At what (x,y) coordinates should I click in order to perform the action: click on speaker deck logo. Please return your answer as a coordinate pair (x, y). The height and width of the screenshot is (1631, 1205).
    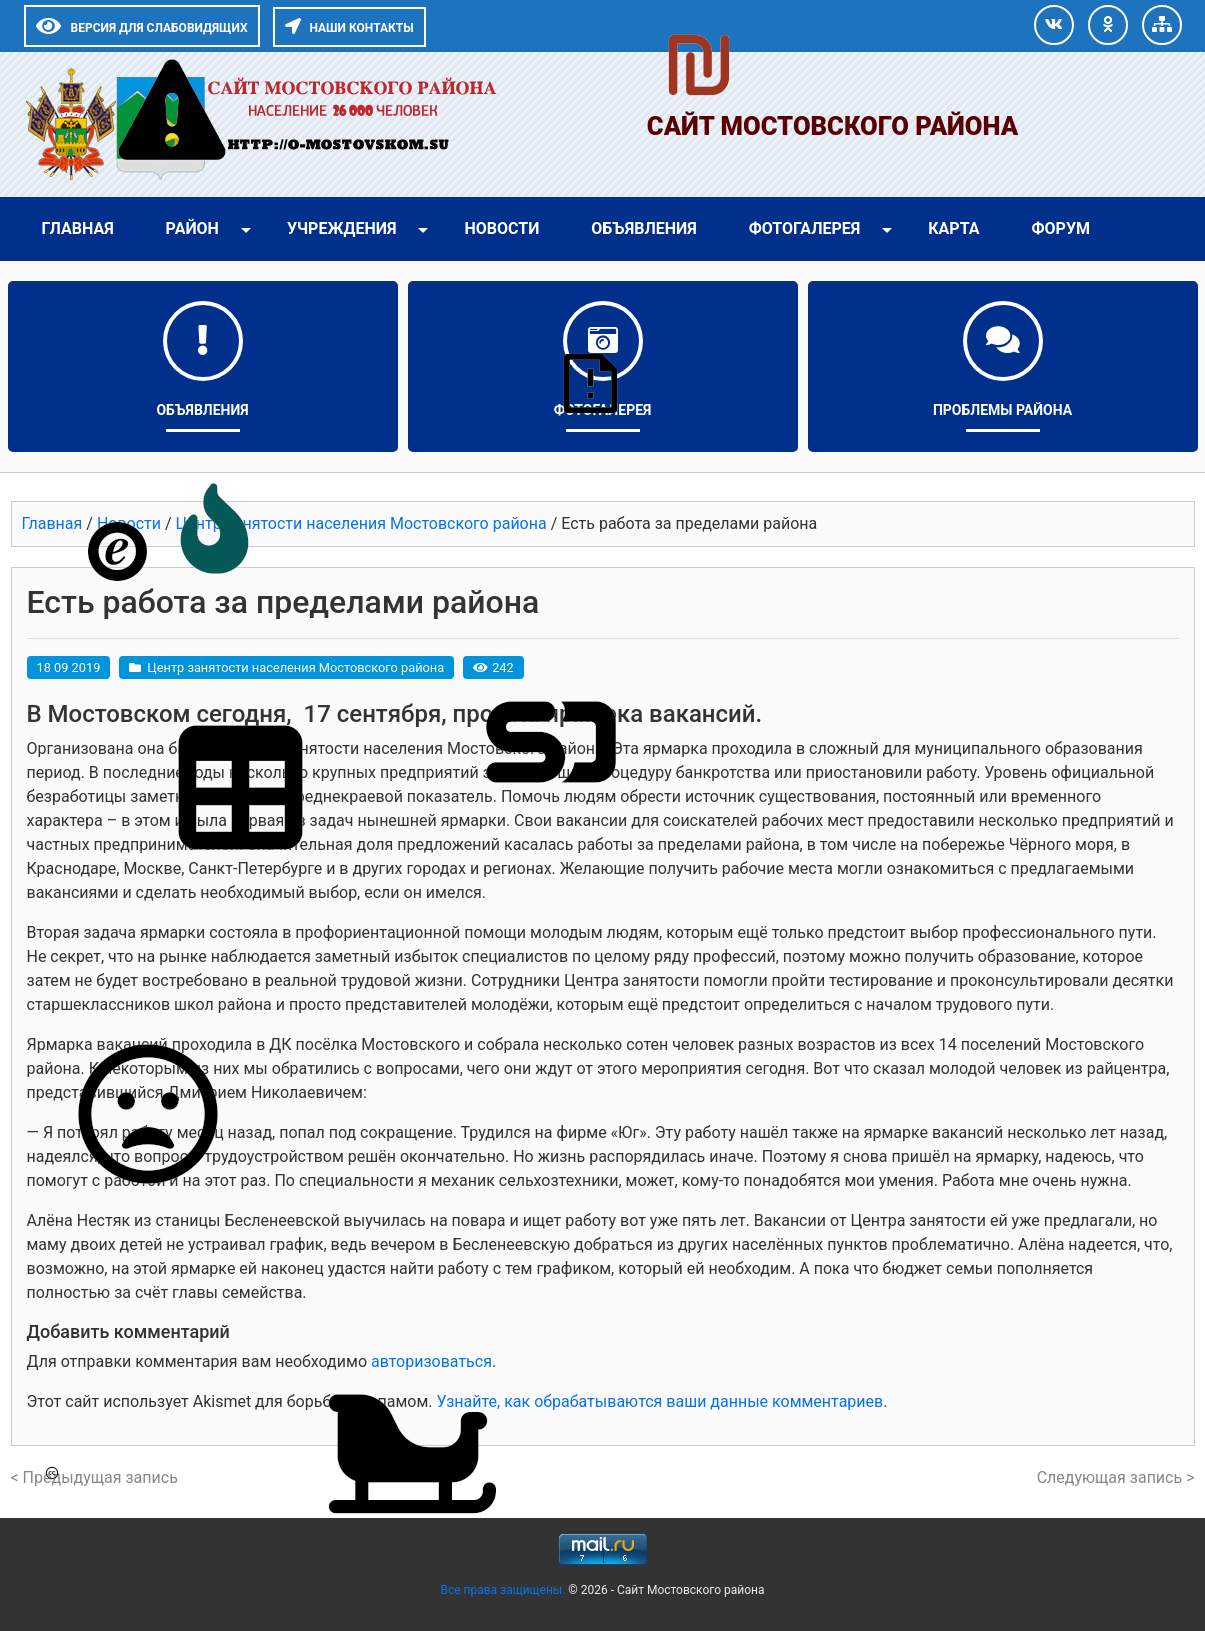
    Looking at the image, I should click on (551, 742).